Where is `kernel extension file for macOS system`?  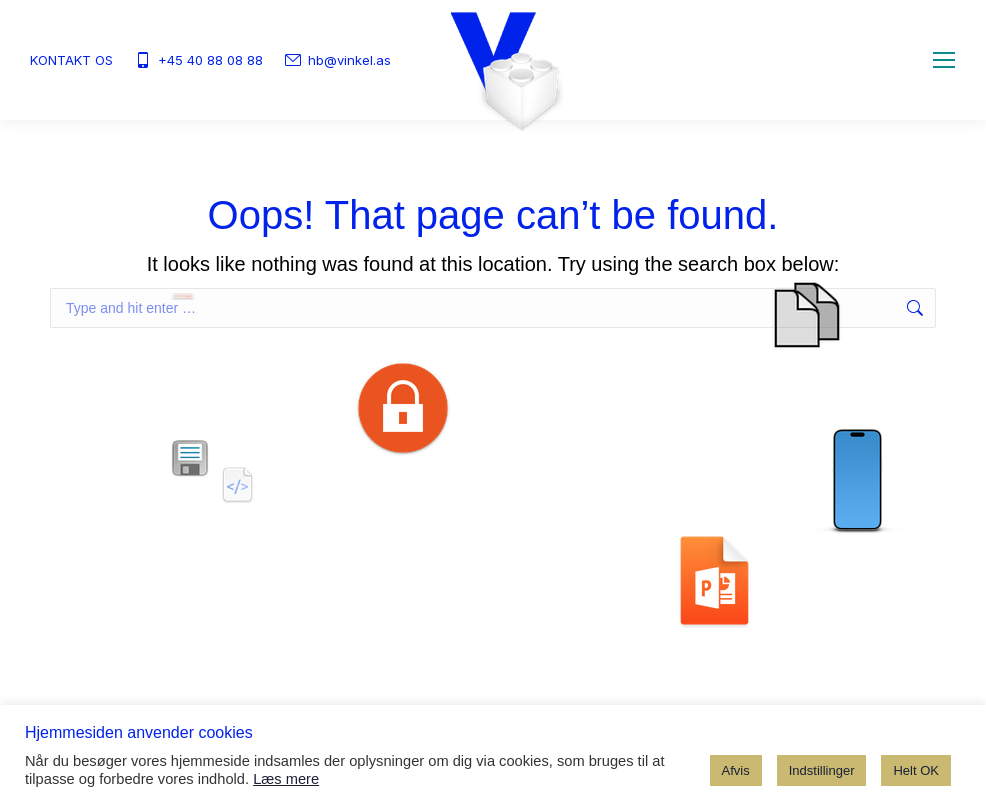
kernel extension file for macOS system is located at coordinates (521, 92).